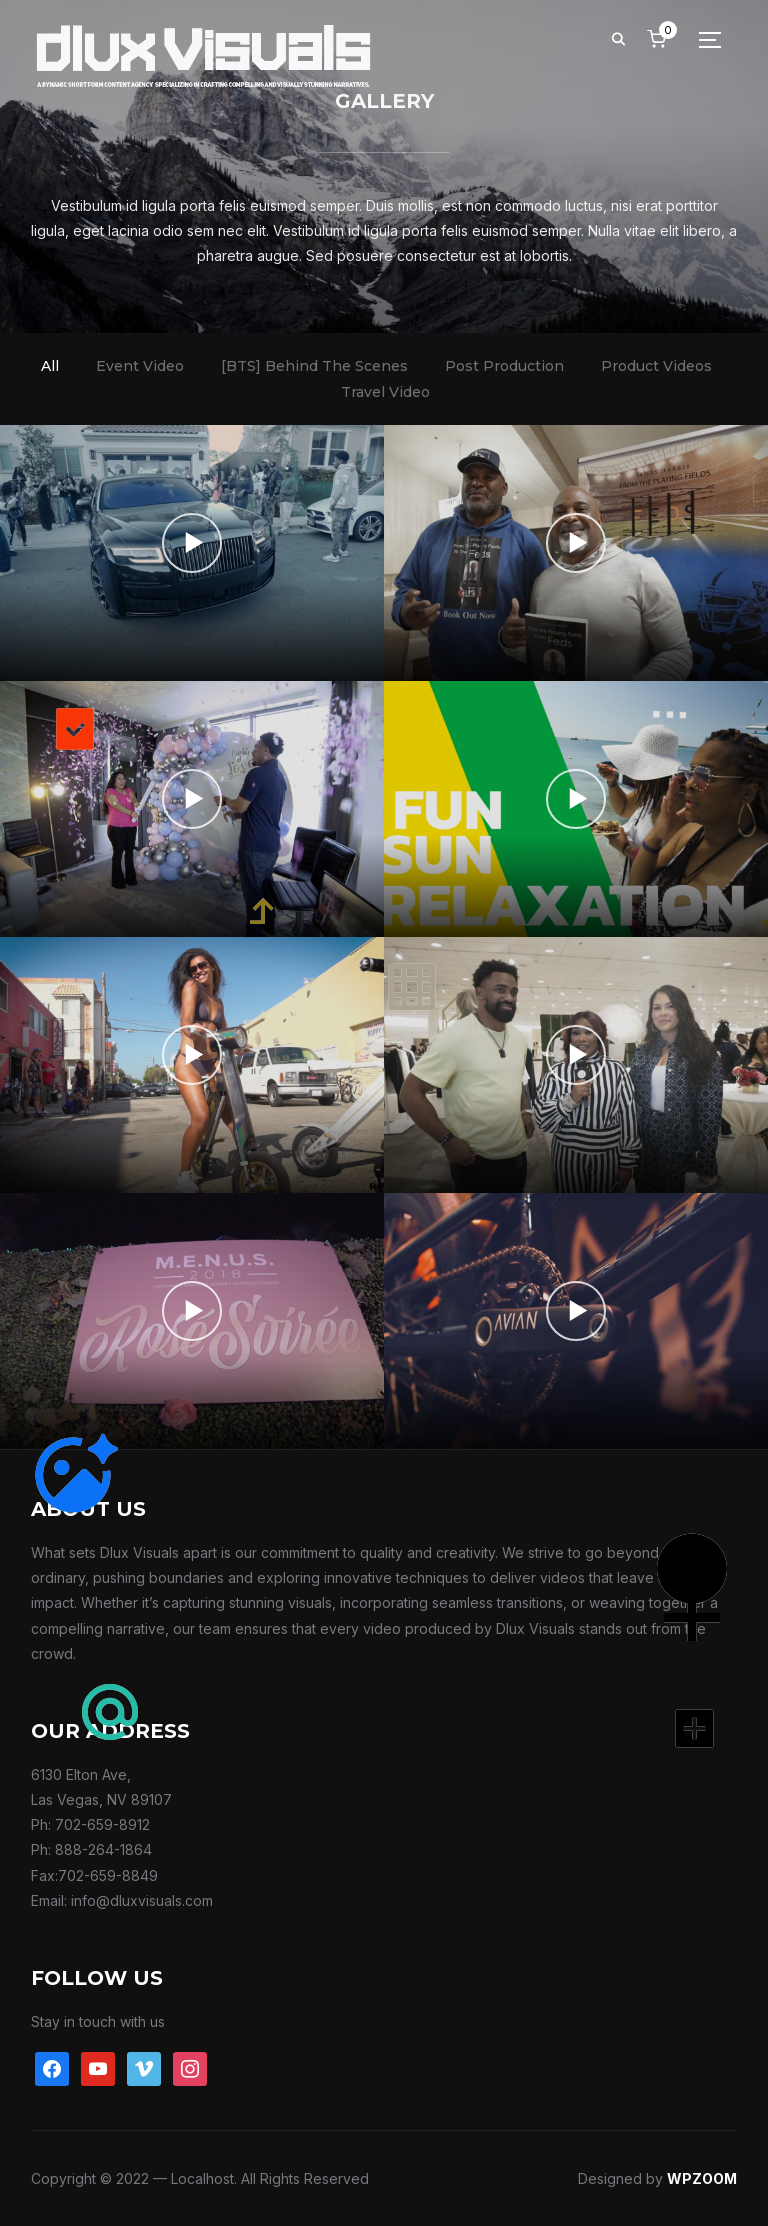 This screenshot has height=2226, width=768. What do you see at coordinates (694, 1728) in the screenshot?
I see `add a new item or content` at bounding box center [694, 1728].